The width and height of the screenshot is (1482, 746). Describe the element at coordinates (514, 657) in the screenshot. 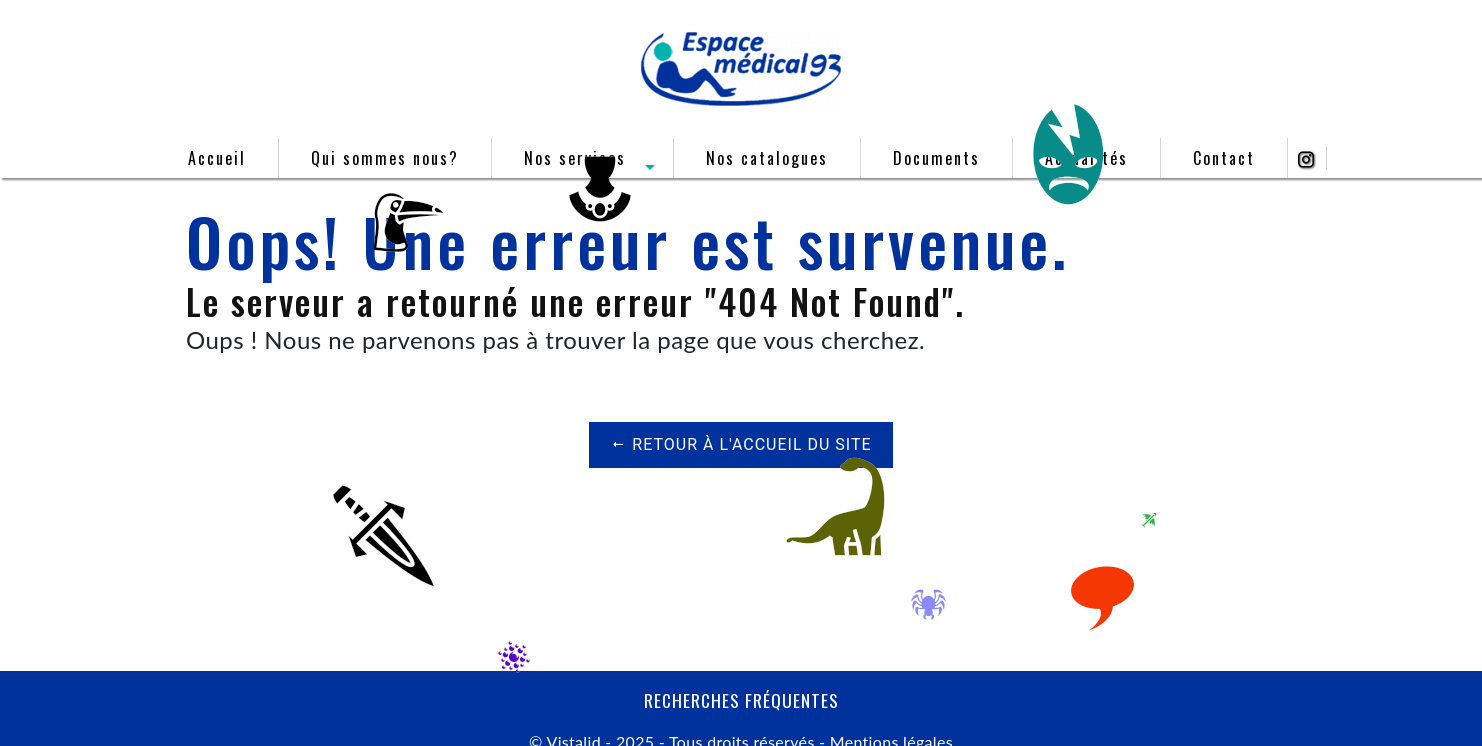

I see `decorative pattern or visual effect option` at that location.